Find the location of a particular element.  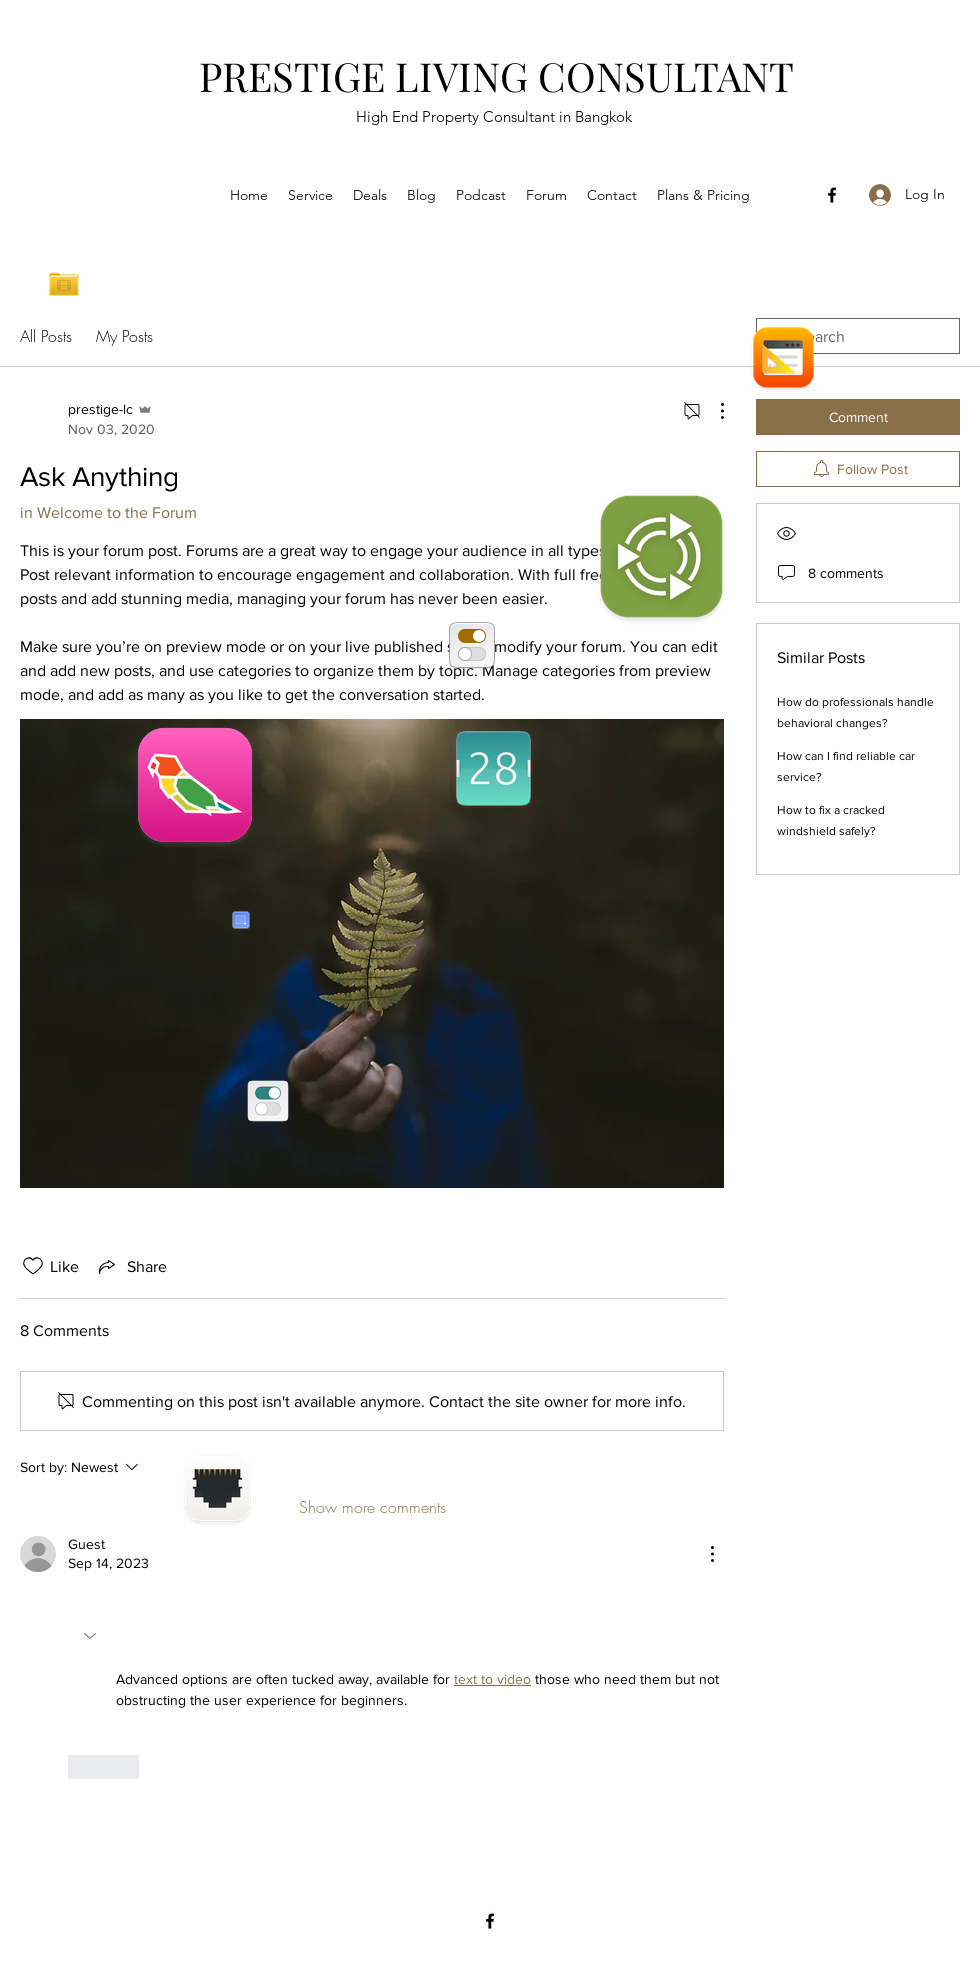

open Cambalache GTK UI designer app is located at coordinates (783, 357).